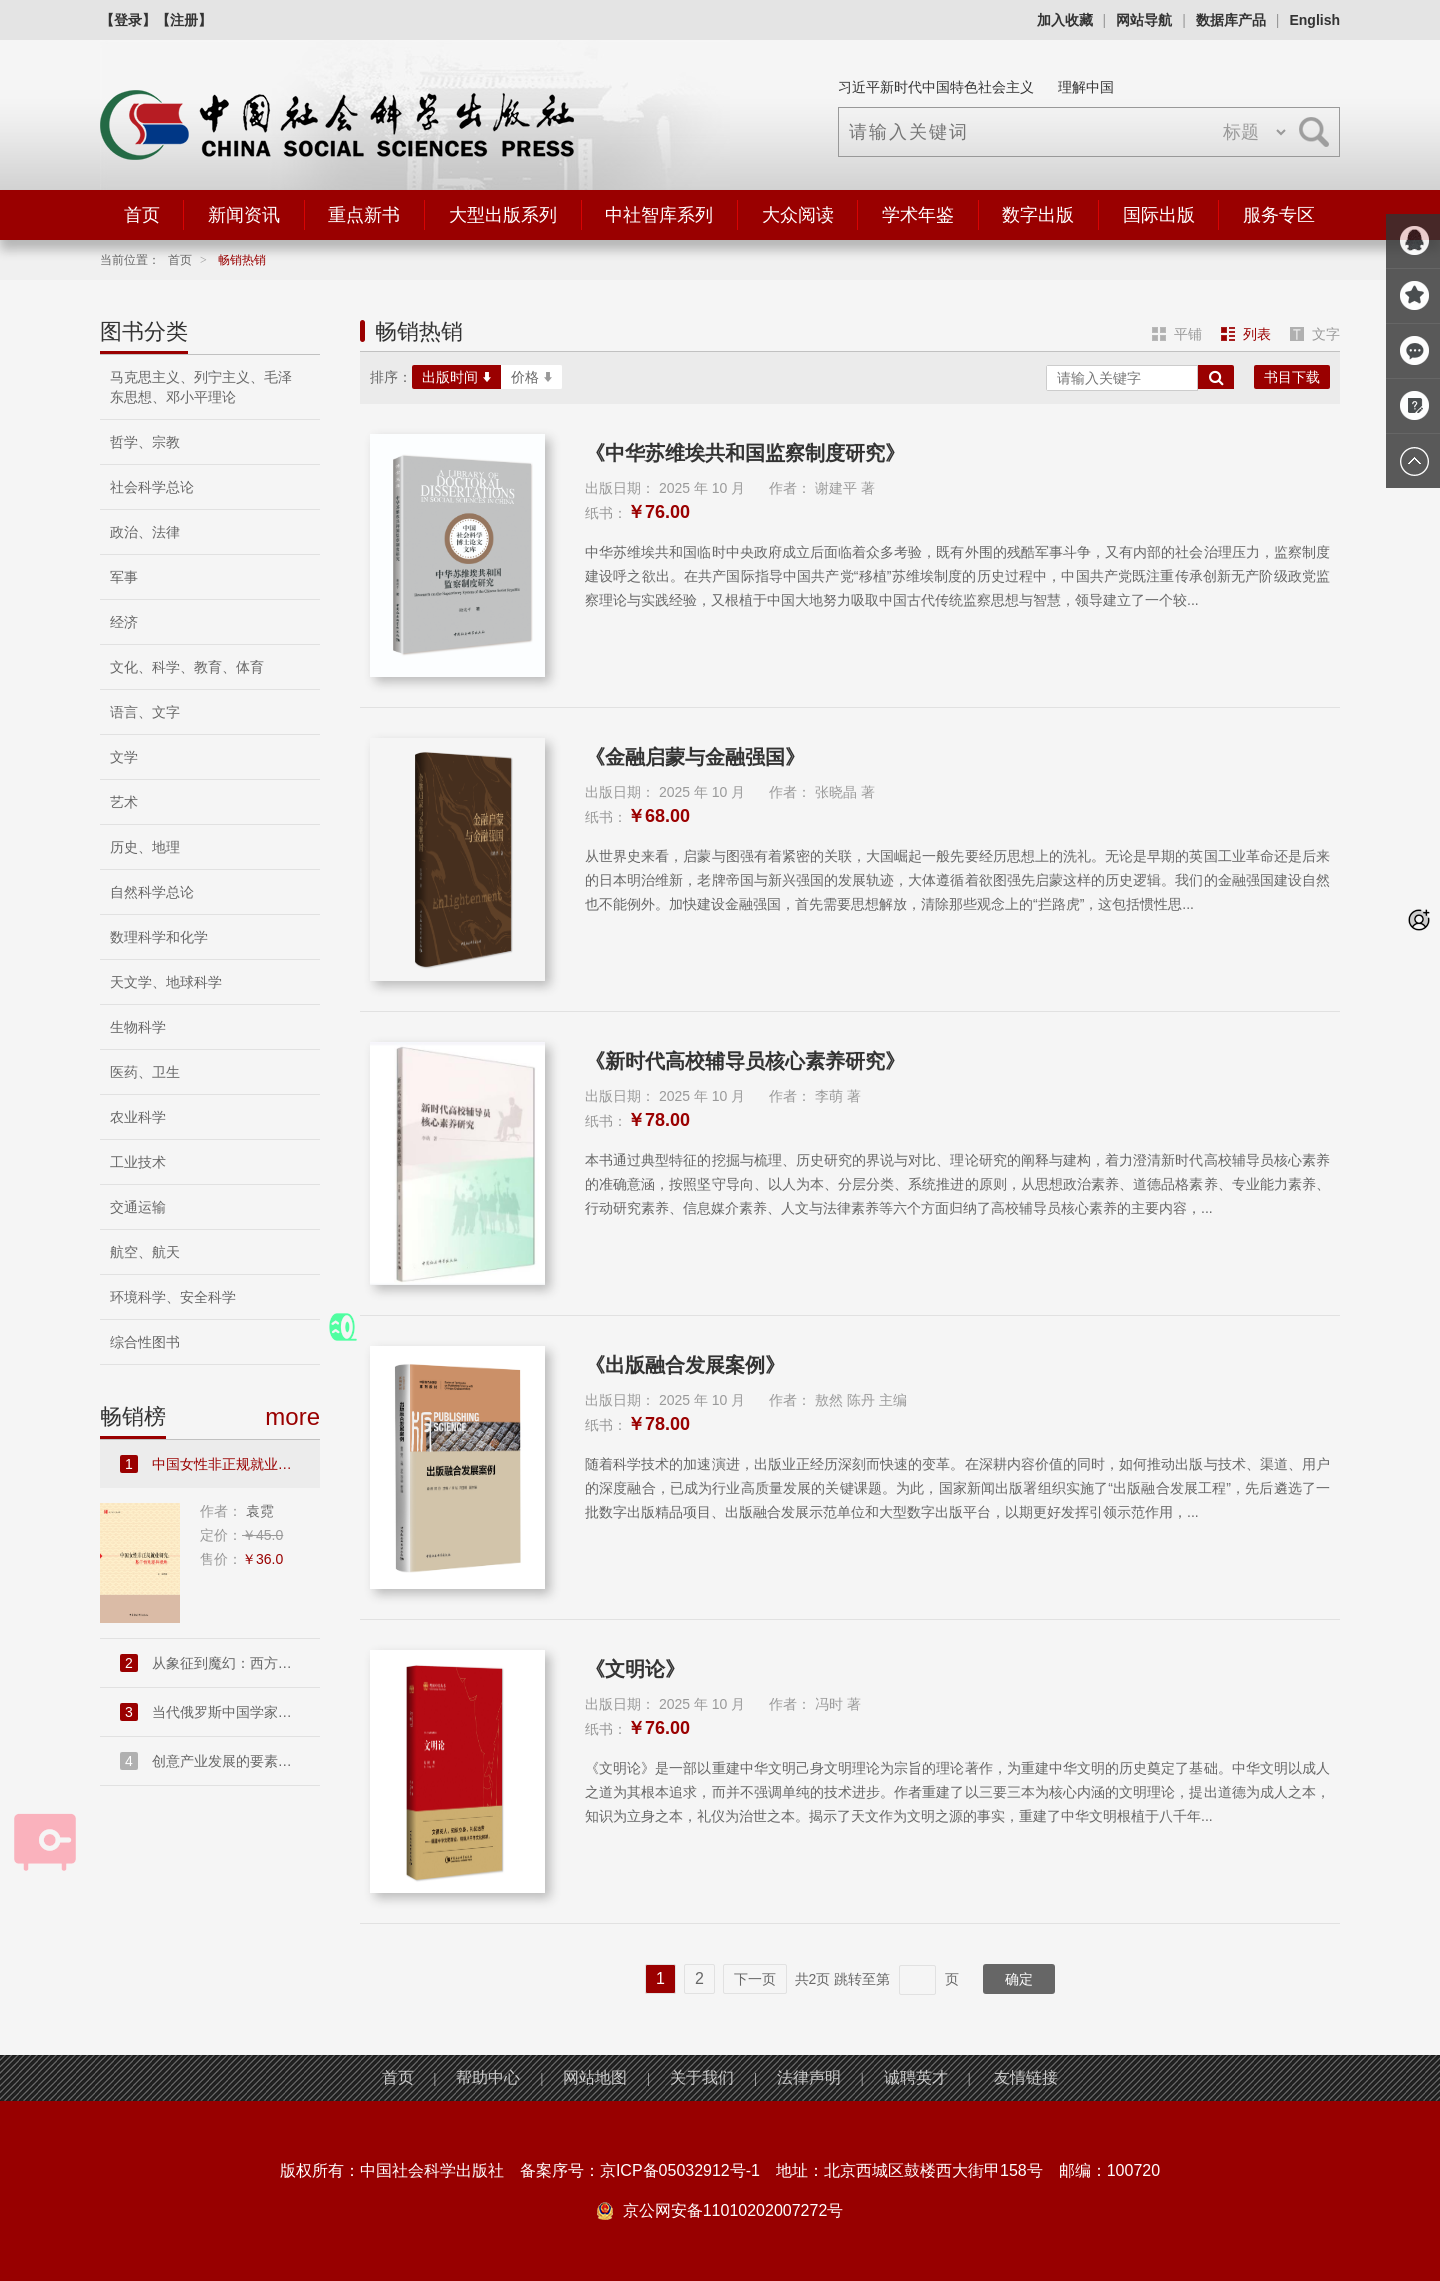  I want to click on access secure storage or vault, so click(45, 1840).